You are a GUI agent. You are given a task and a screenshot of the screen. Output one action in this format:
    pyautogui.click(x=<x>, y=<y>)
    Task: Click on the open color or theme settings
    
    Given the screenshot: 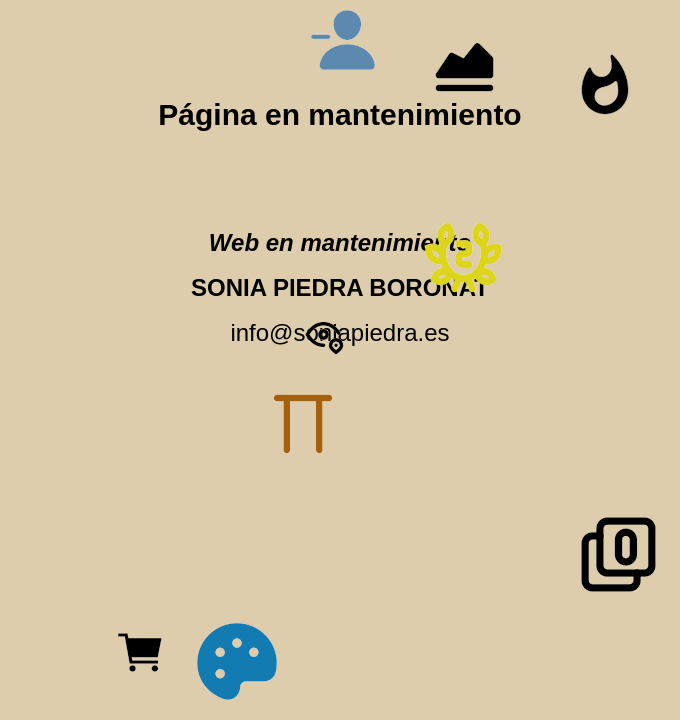 What is the action you would take?
    pyautogui.click(x=237, y=663)
    